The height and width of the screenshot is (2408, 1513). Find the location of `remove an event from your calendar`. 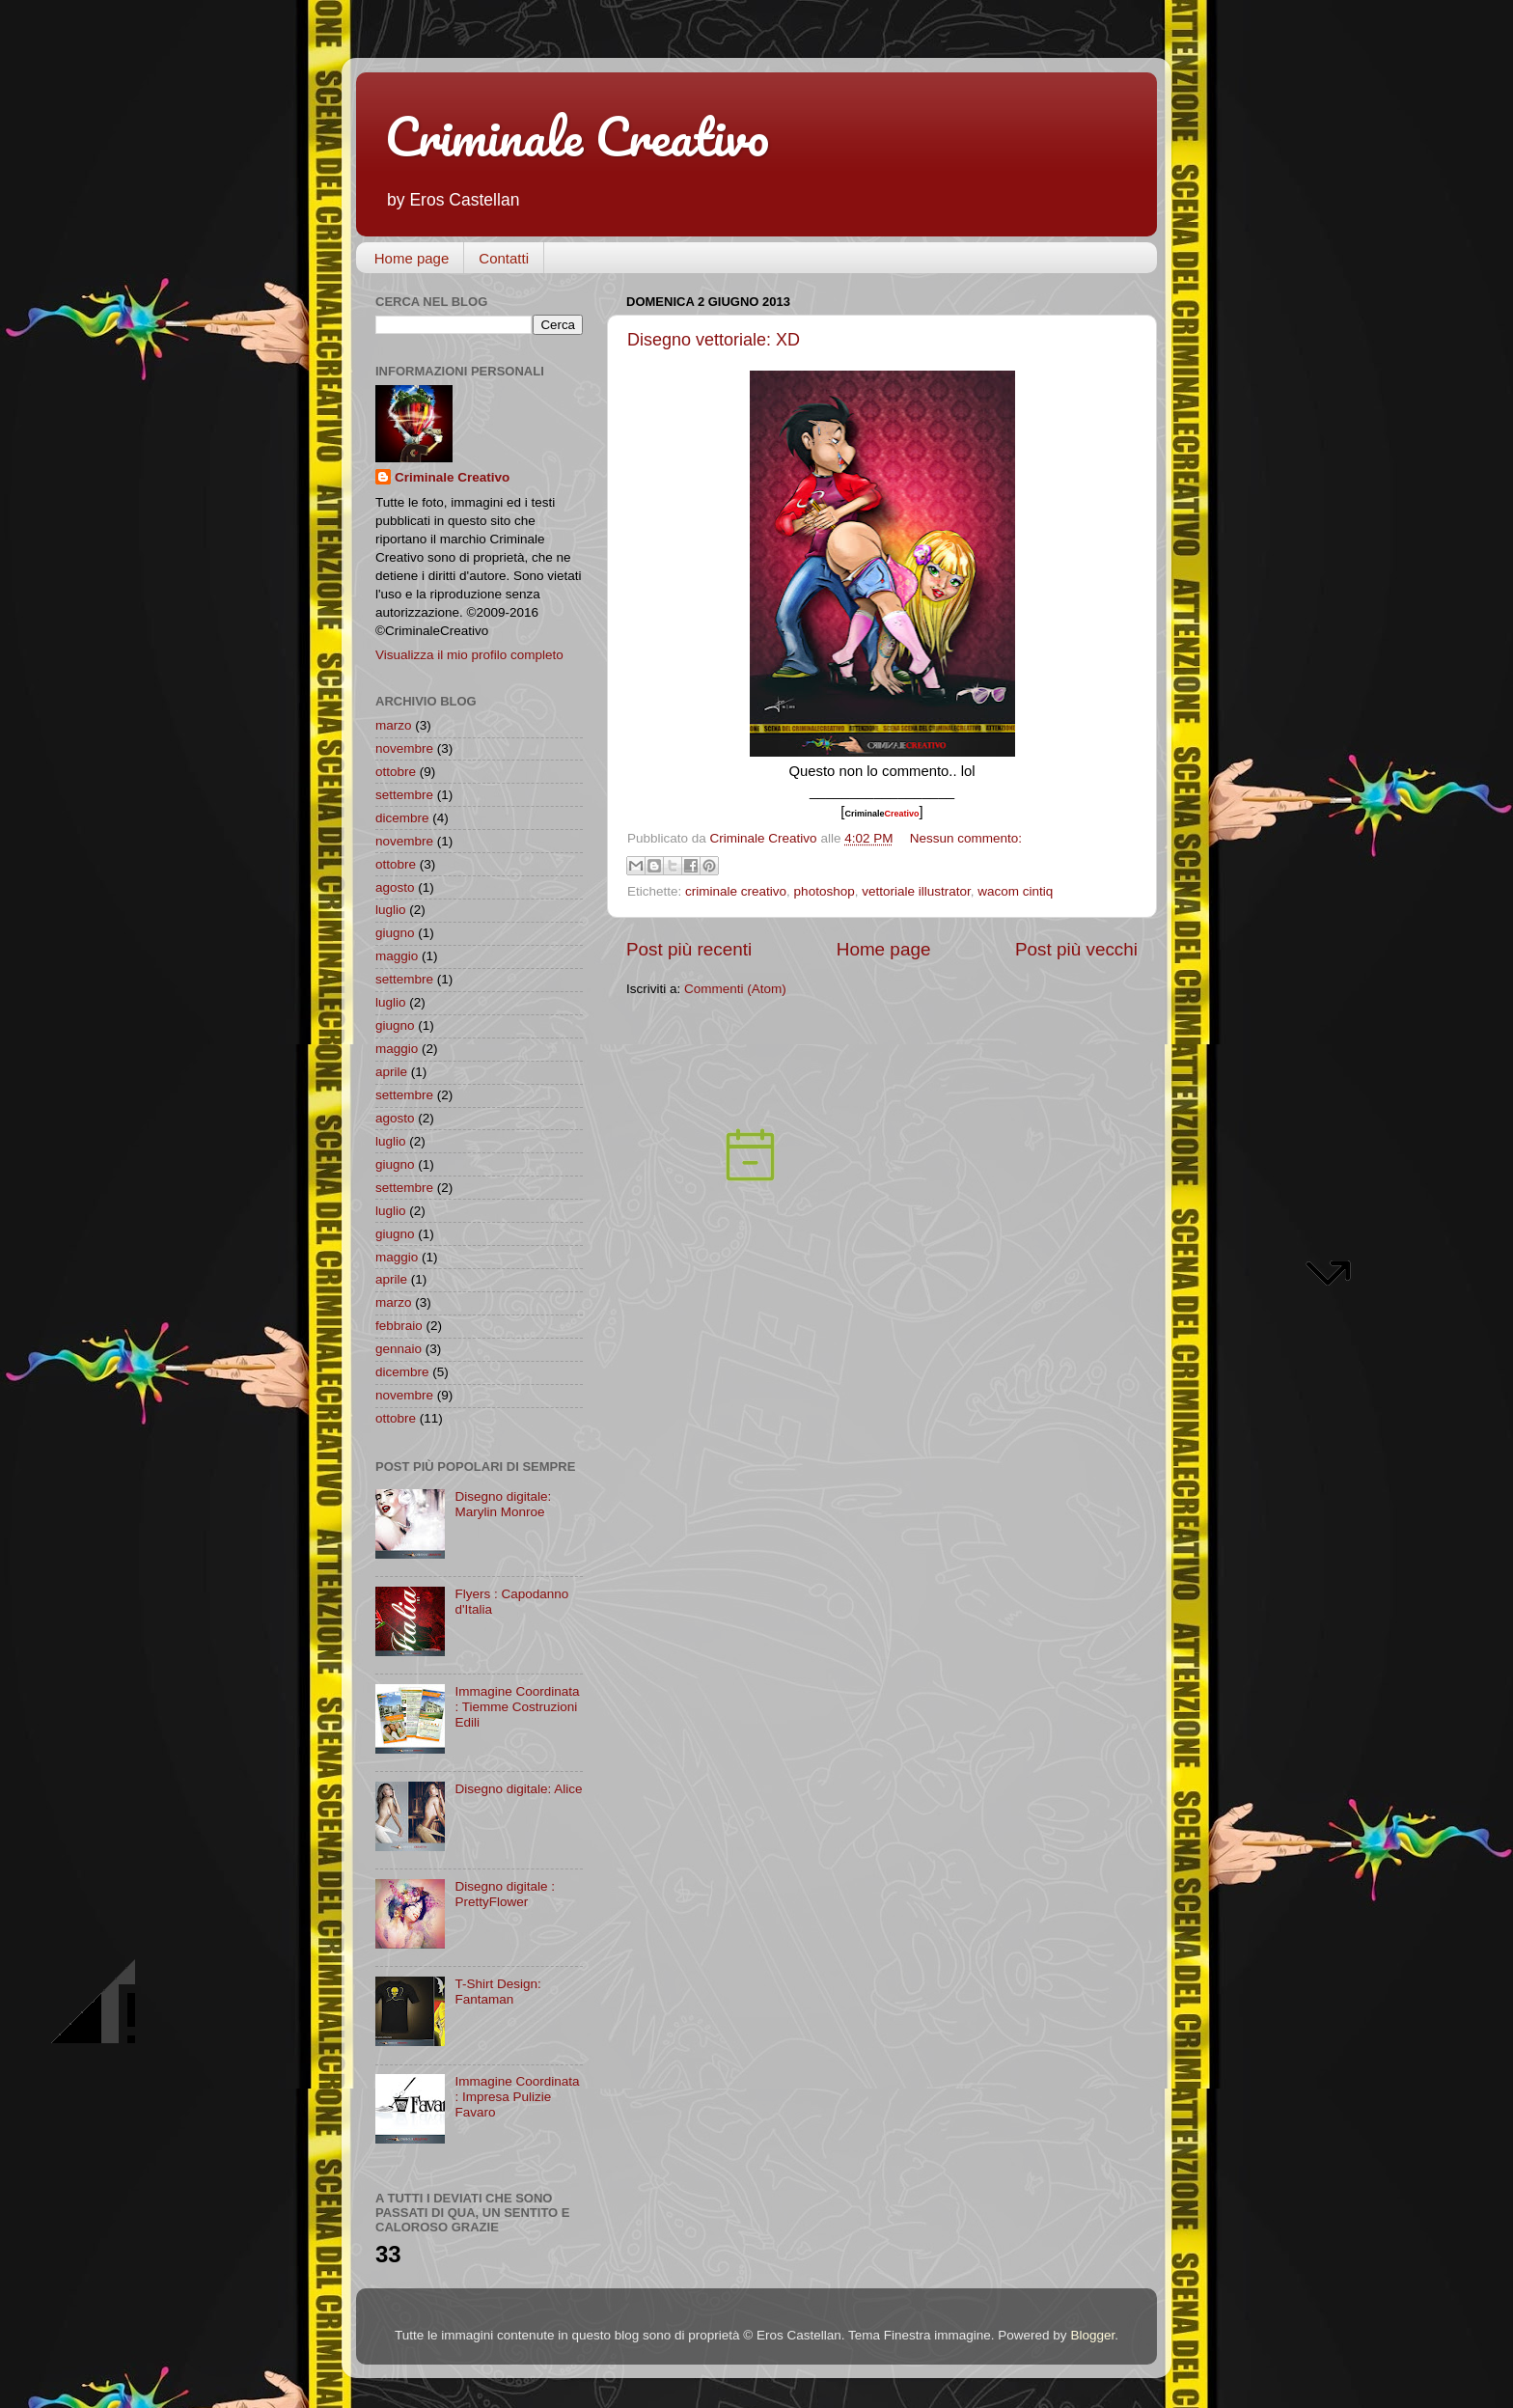

remove an event from your calendar is located at coordinates (750, 1156).